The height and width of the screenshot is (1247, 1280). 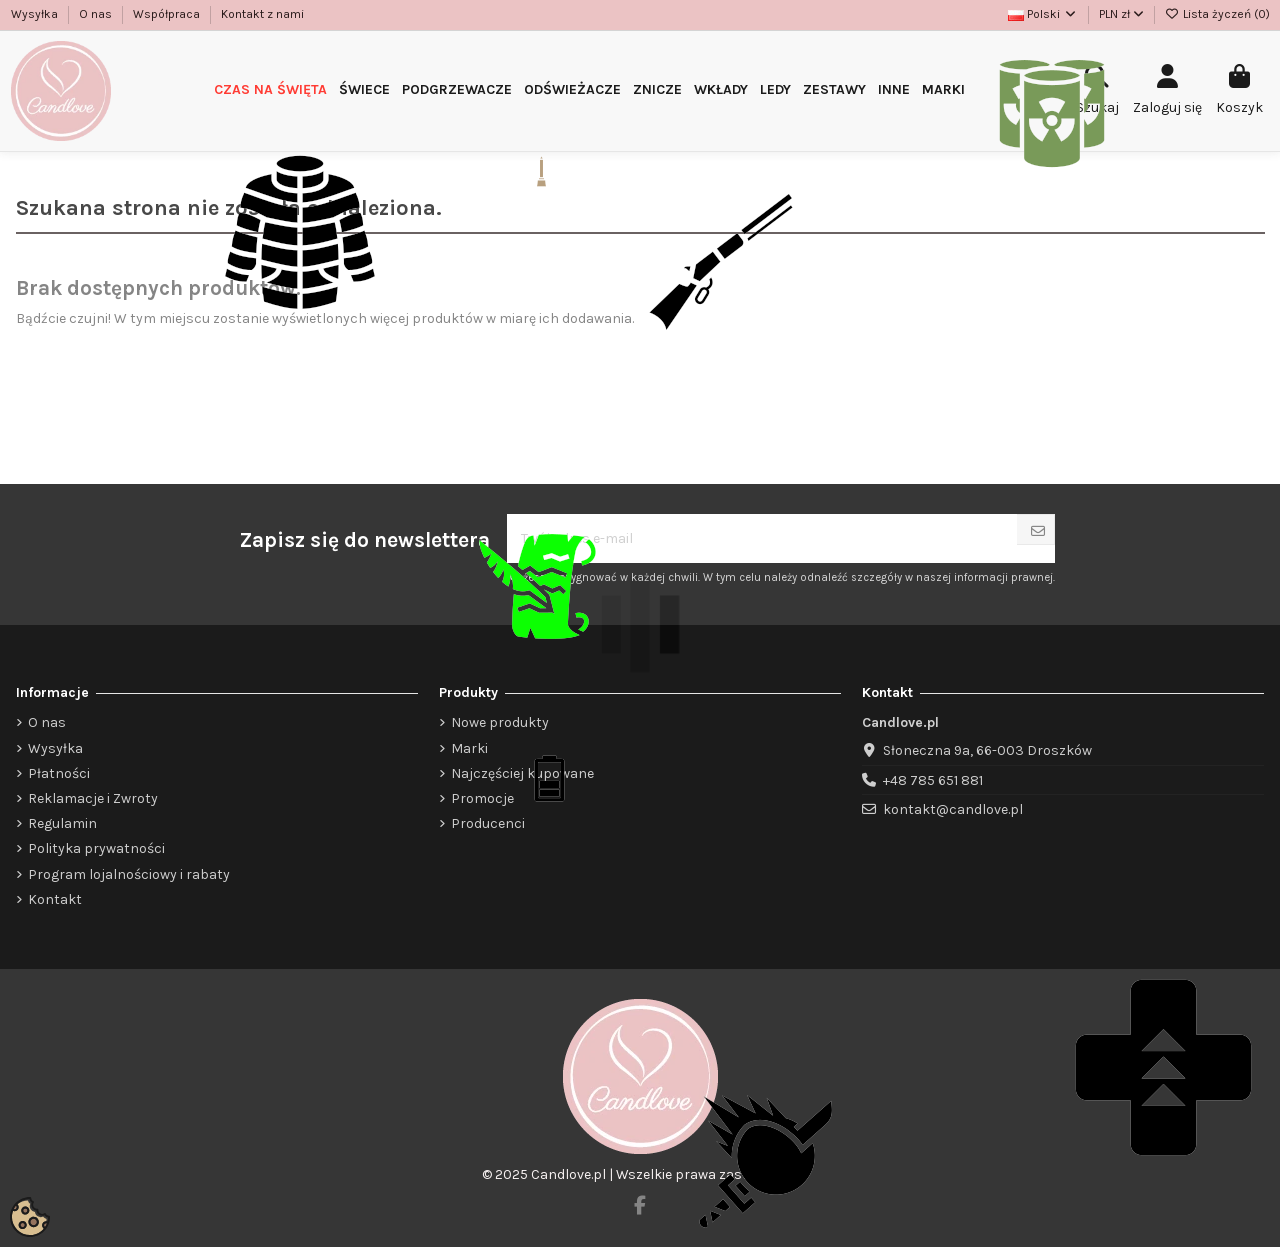 I want to click on increase health or healing power-up, so click(x=1163, y=1067).